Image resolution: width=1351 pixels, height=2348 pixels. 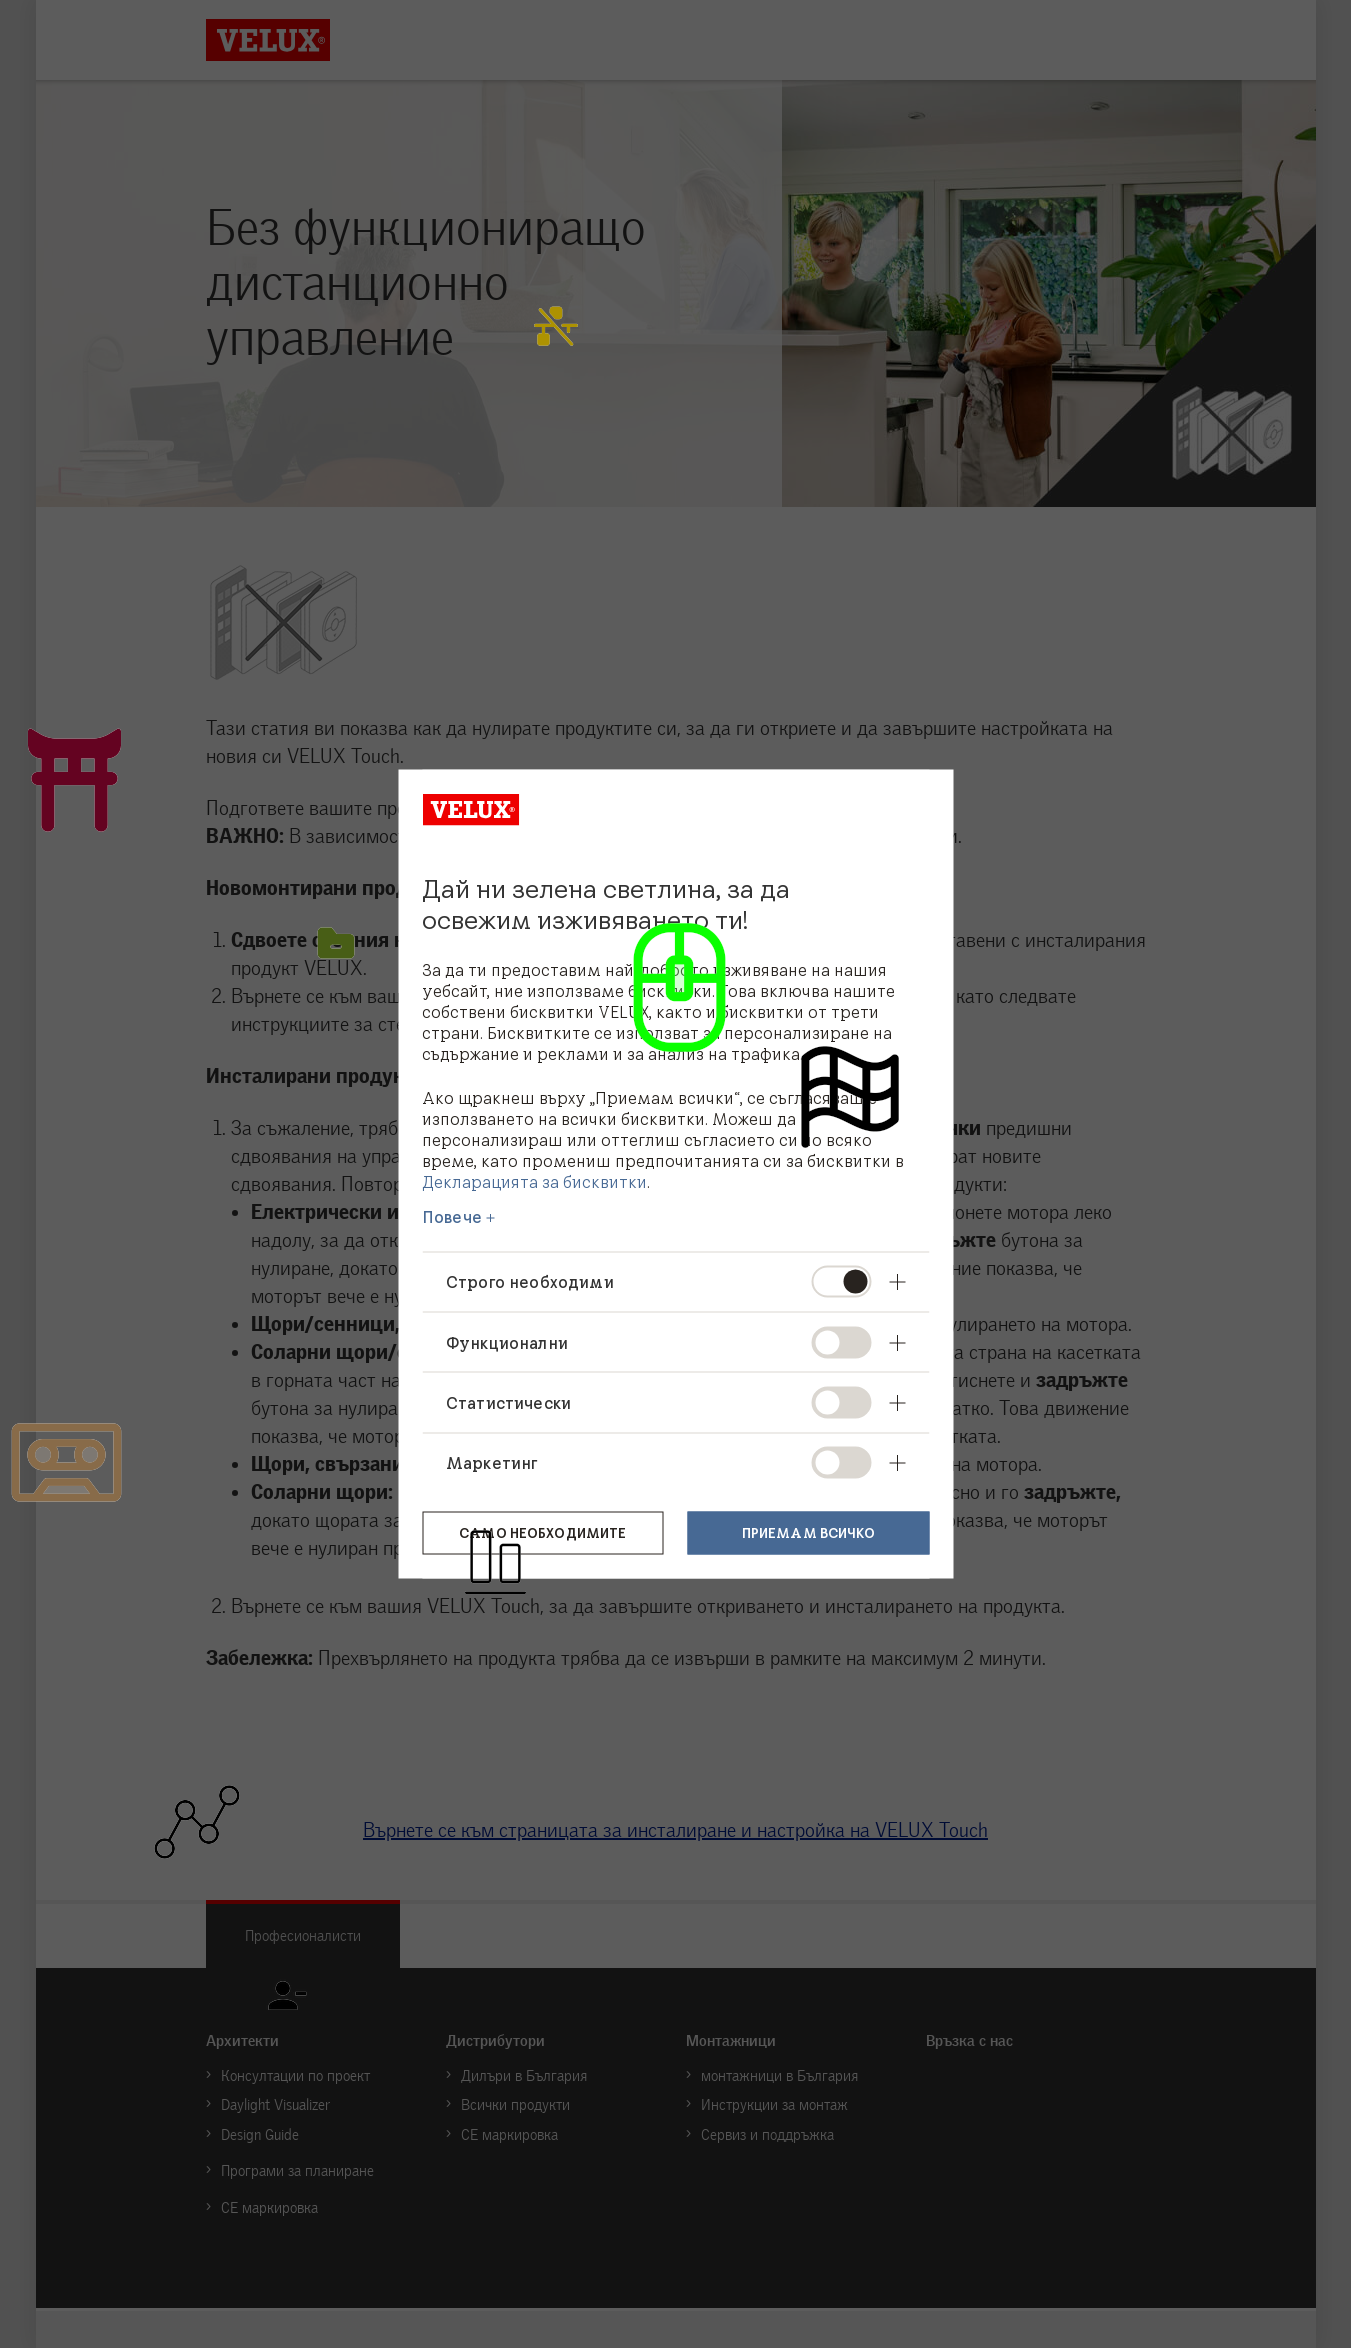 I want to click on access audio recordings or voice memos, so click(x=66, y=1462).